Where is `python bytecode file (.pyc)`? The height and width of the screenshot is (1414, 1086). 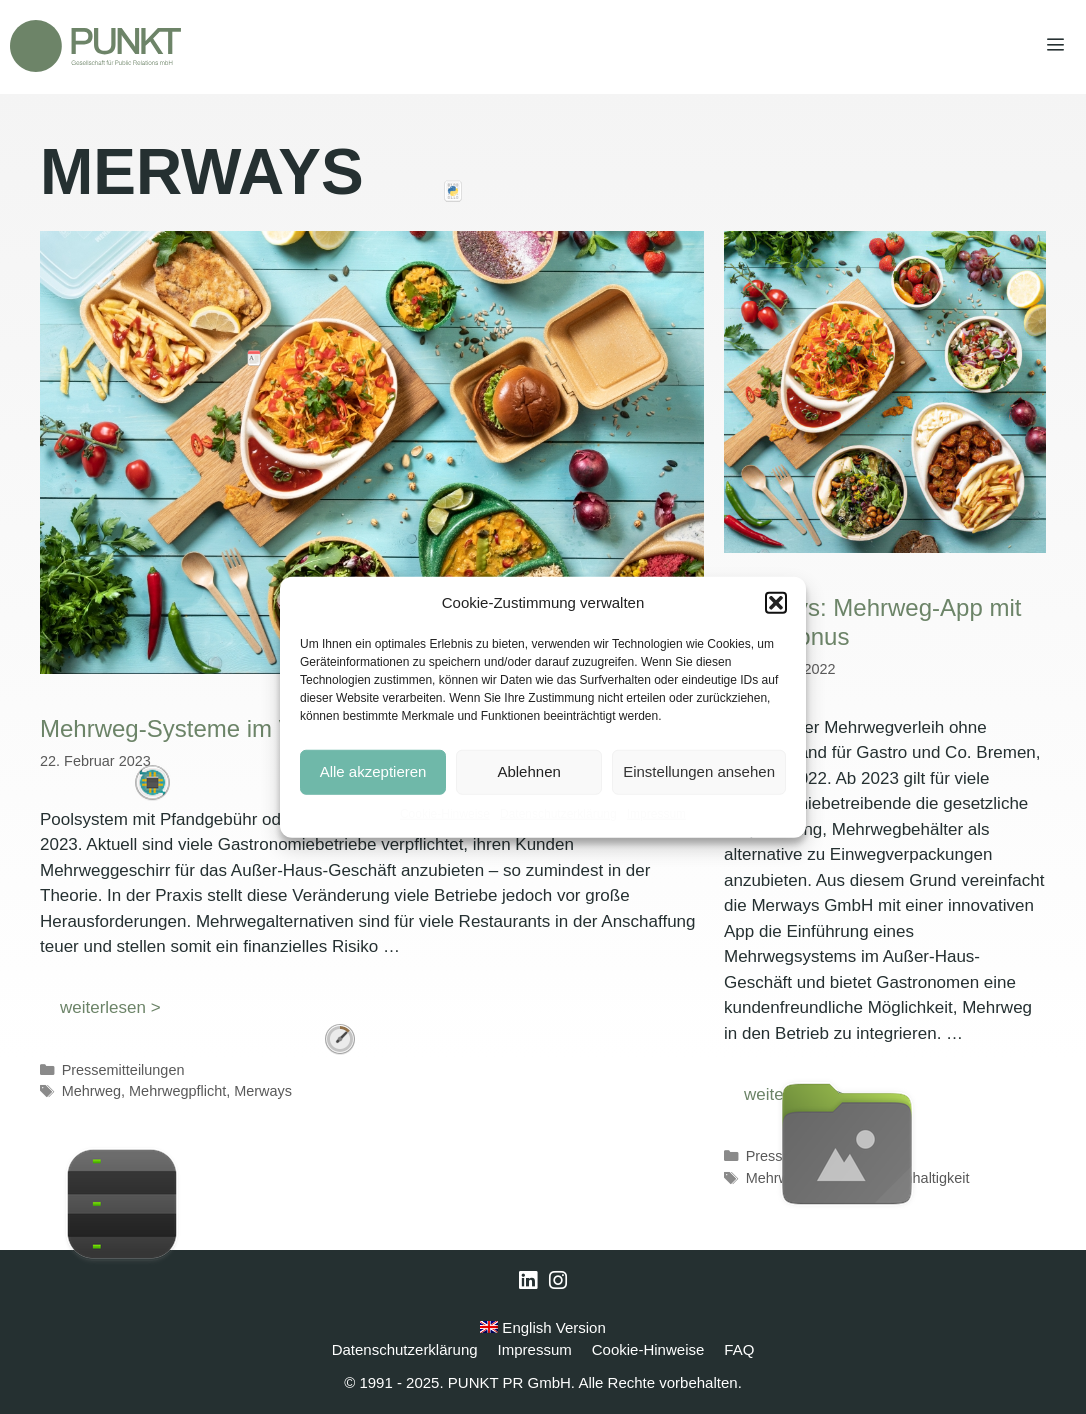 python bytecode file (.pyc) is located at coordinates (453, 191).